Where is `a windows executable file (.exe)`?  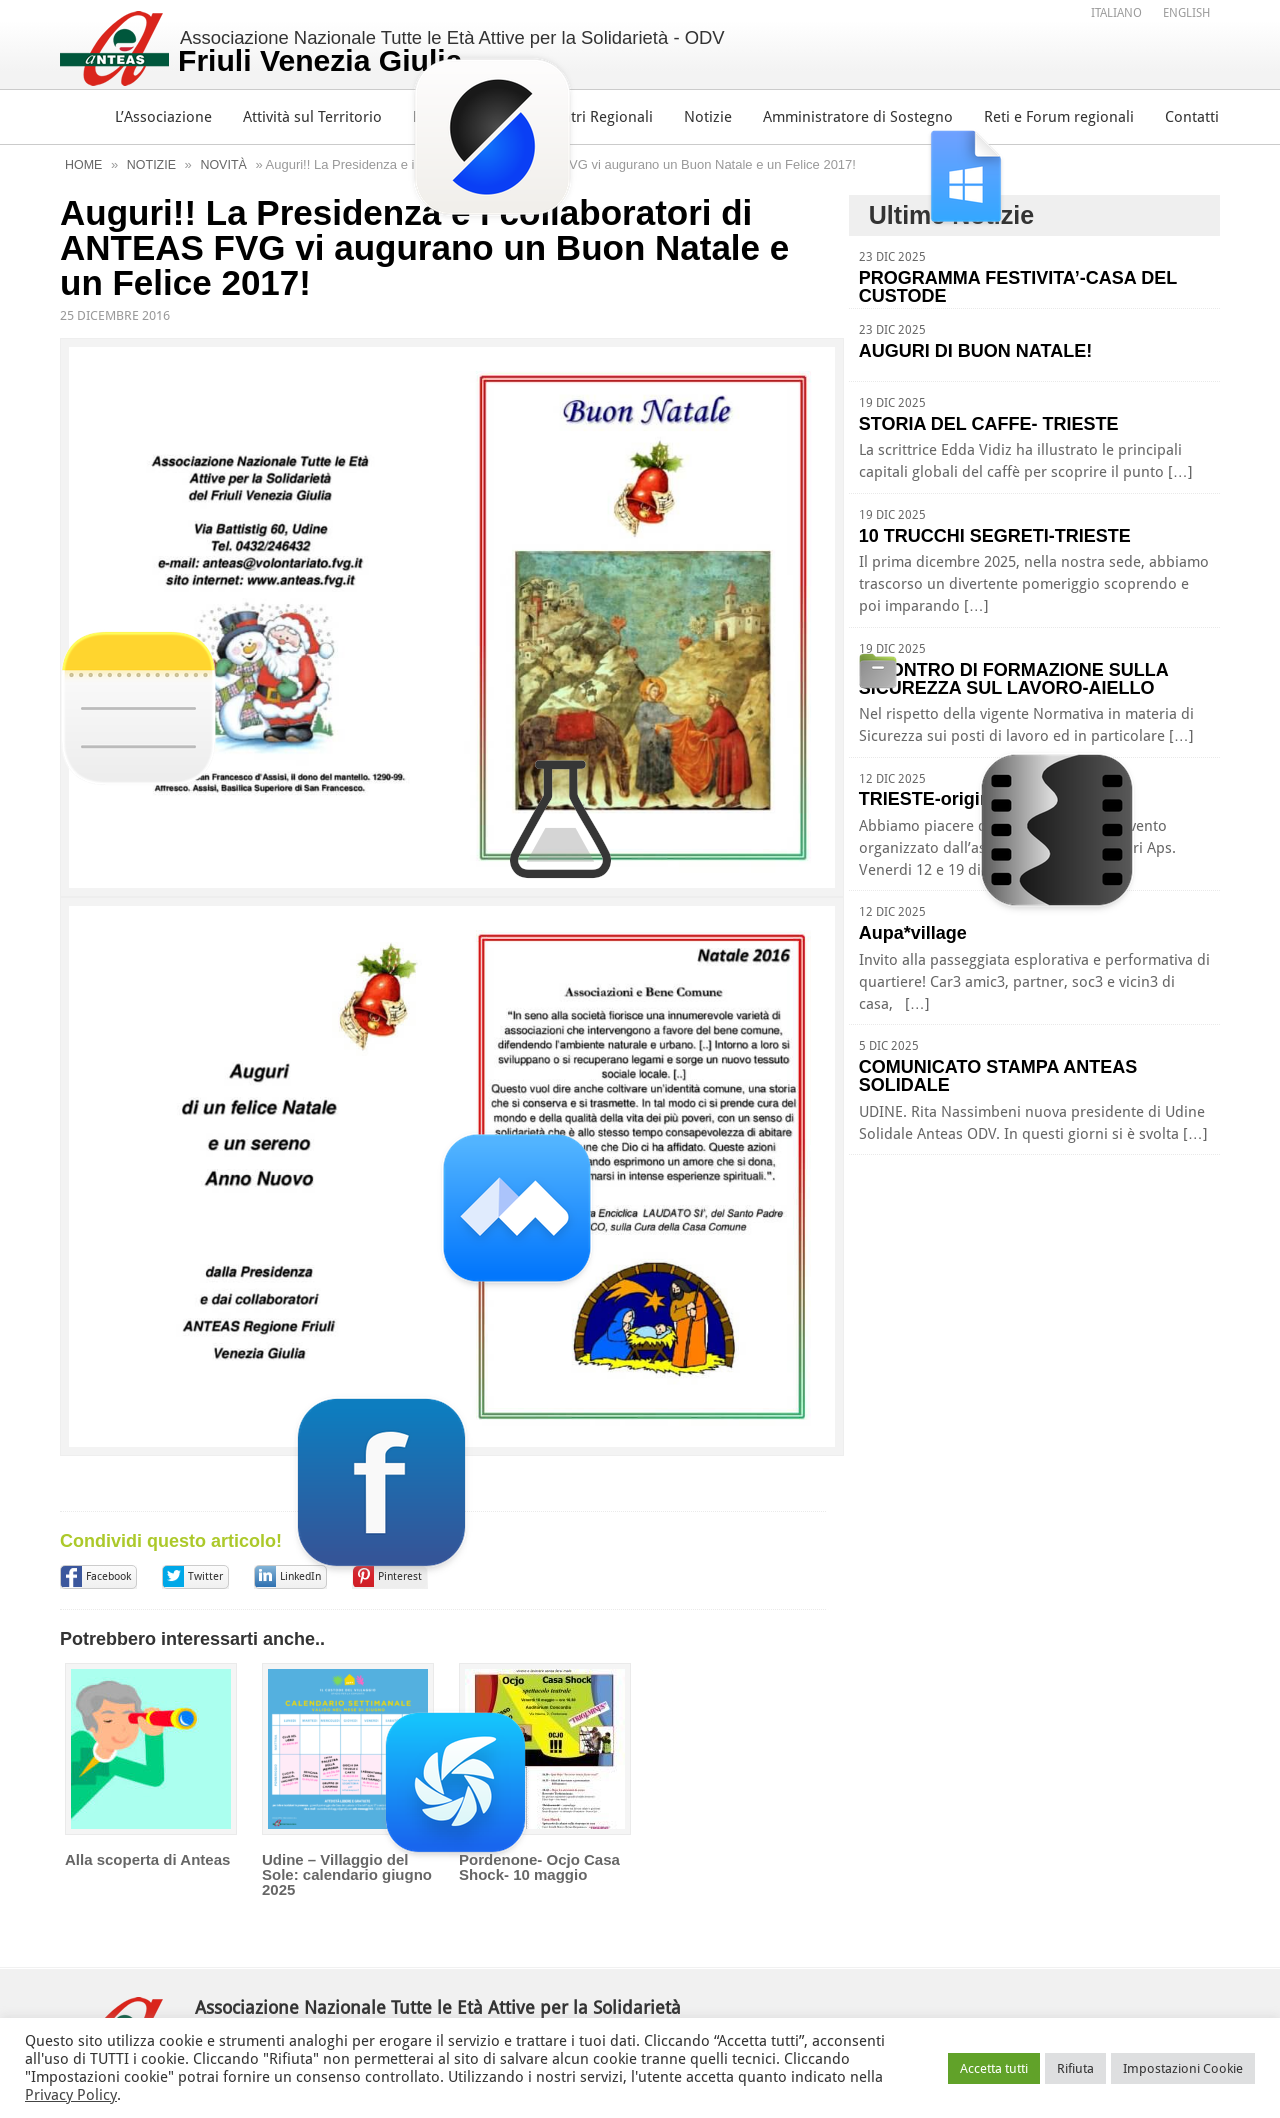 a windows executable file (.exe) is located at coordinates (966, 178).